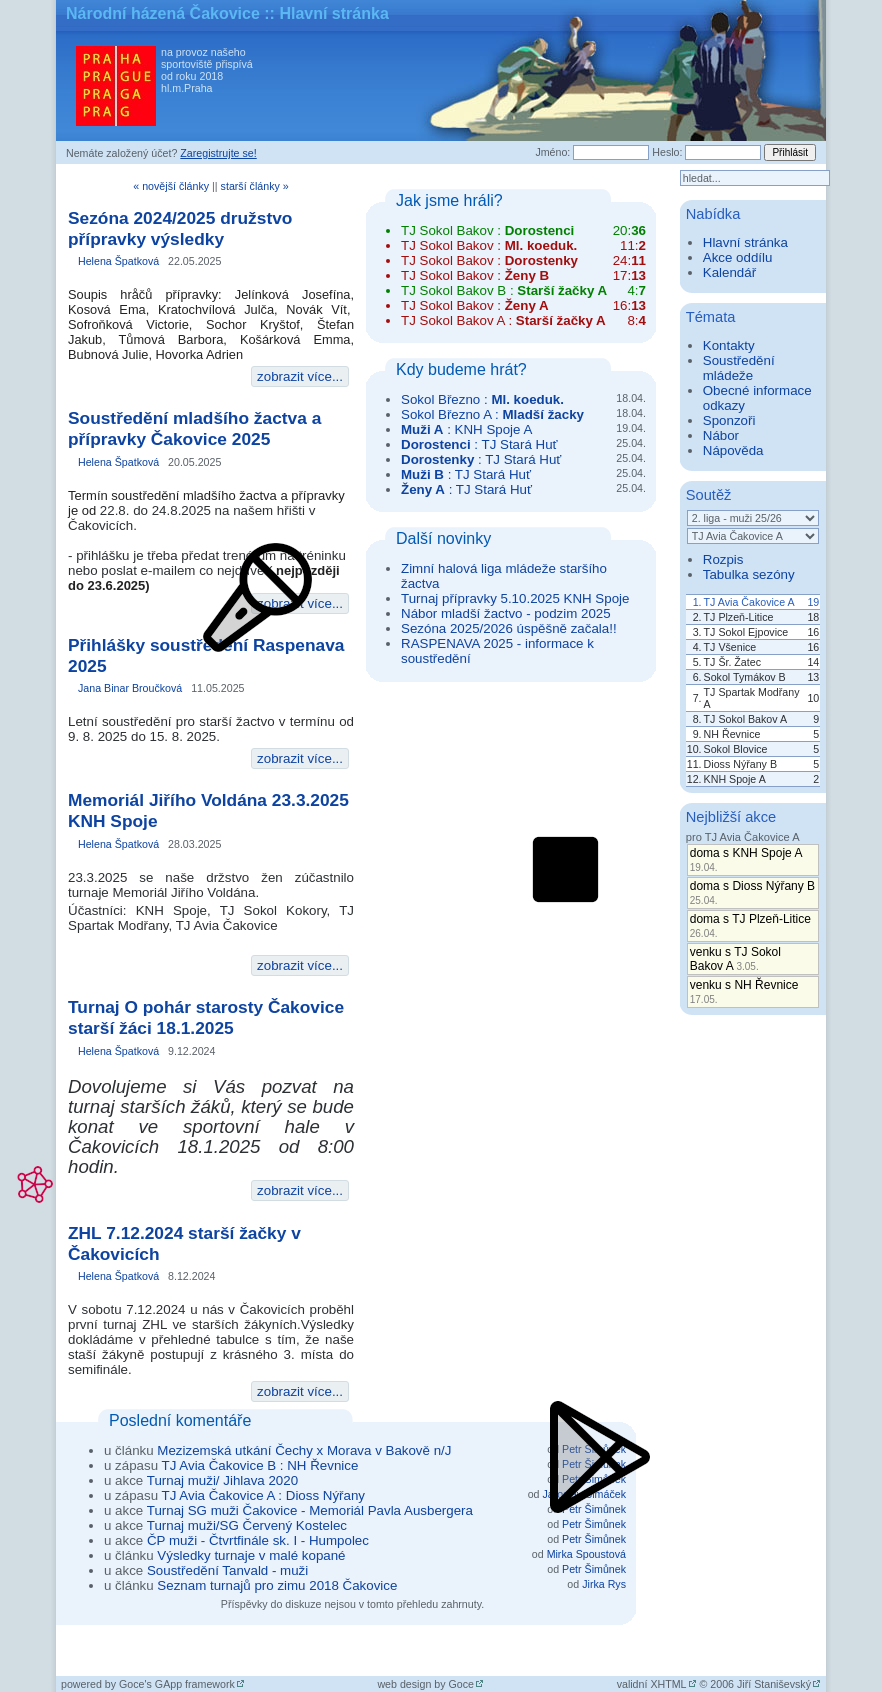 Image resolution: width=882 pixels, height=1692 pixels. I want to click on open the google play store, so click(590, 1457).